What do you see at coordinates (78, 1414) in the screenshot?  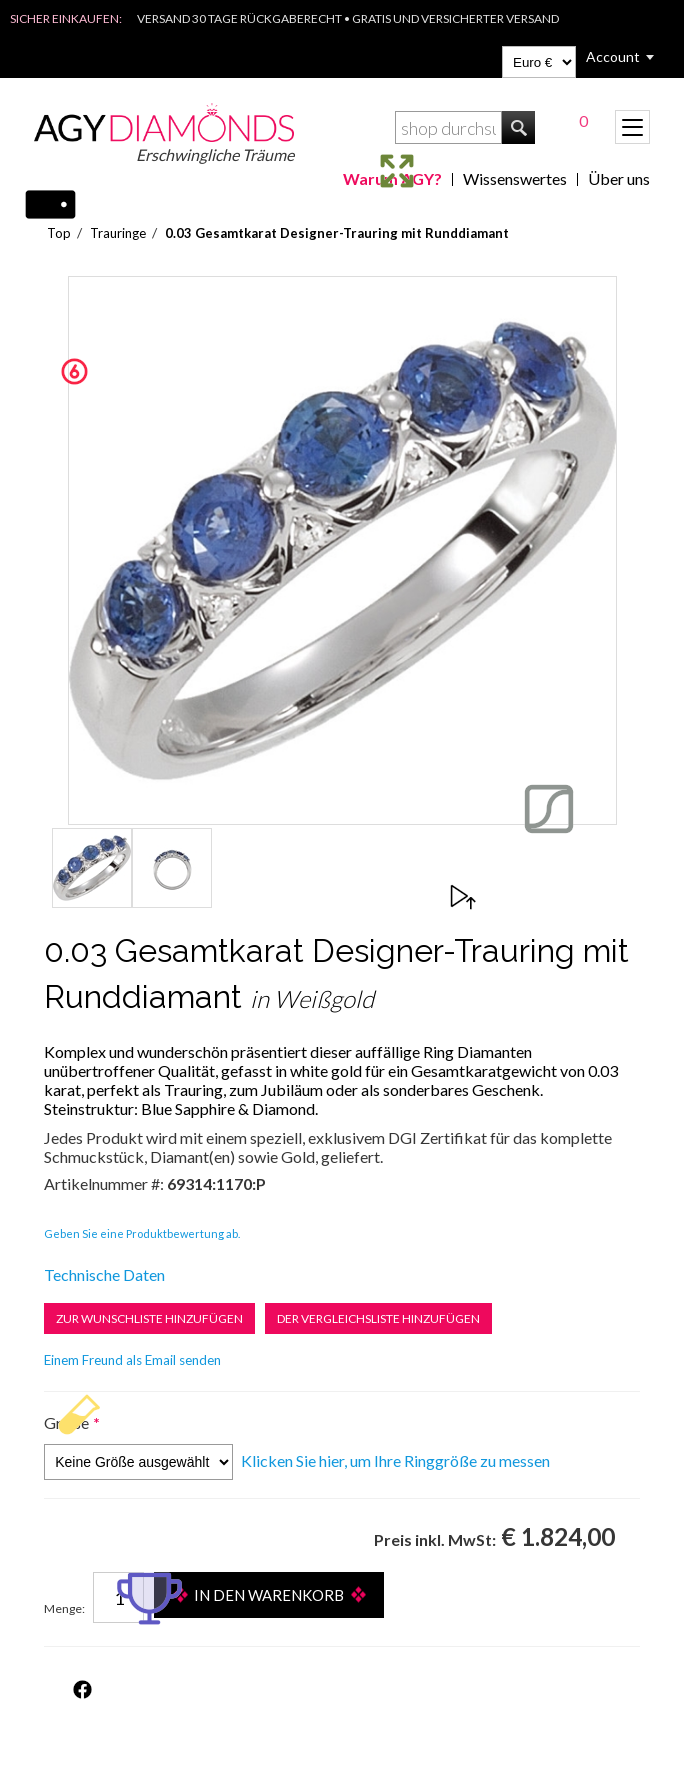 I see `run a test or experiment` at bounding box center [78, 1414].